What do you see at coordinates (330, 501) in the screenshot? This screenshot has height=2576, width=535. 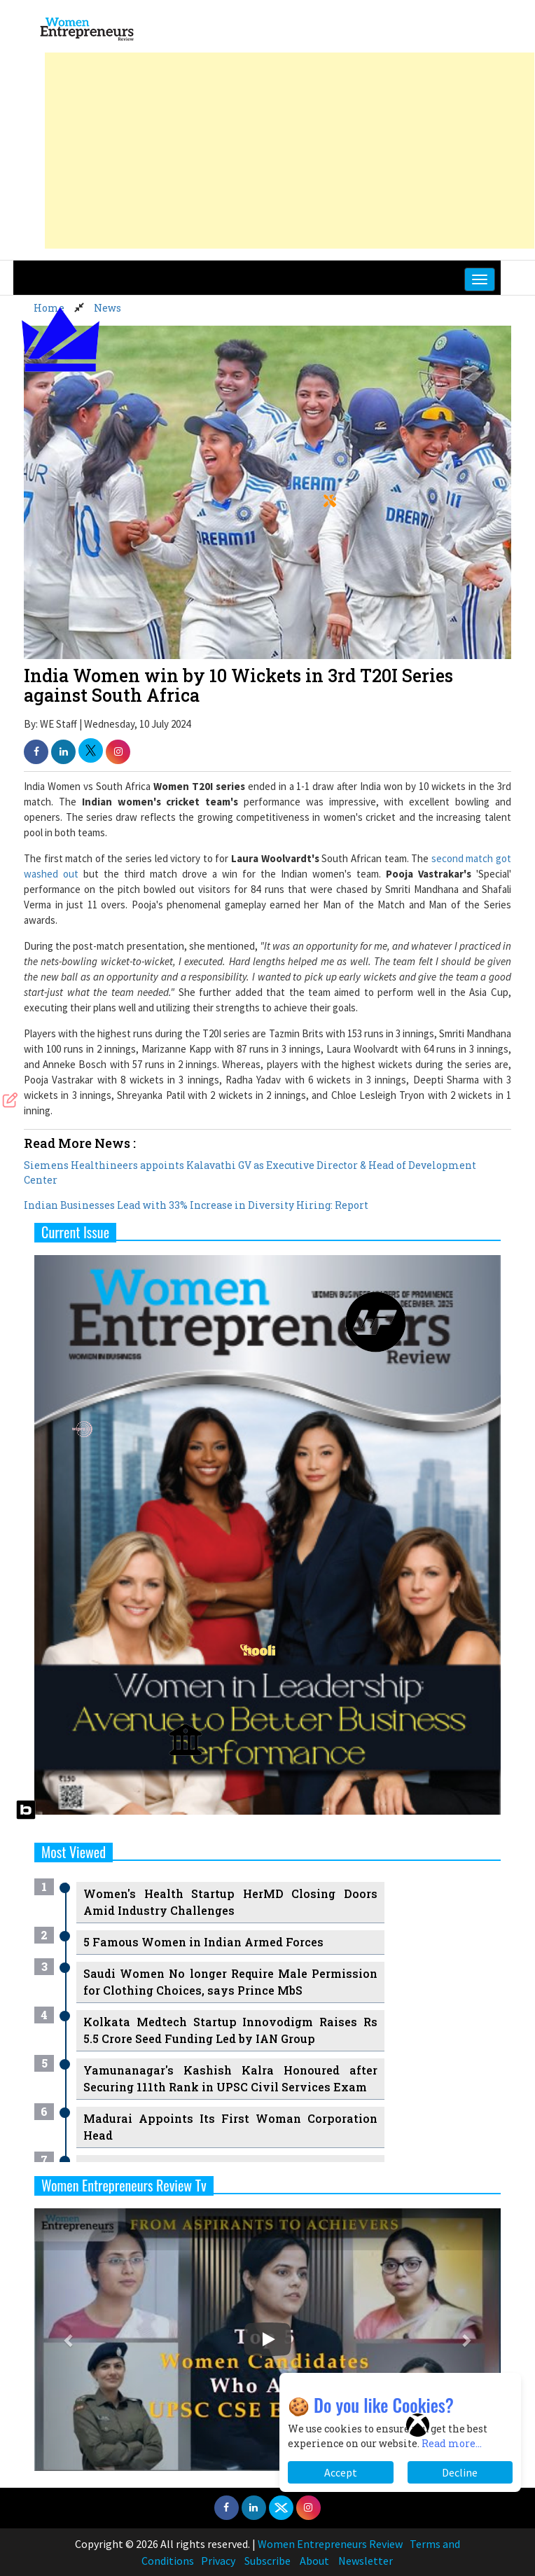 I see `access settings or configuration options` at bounding box center [330, 501].